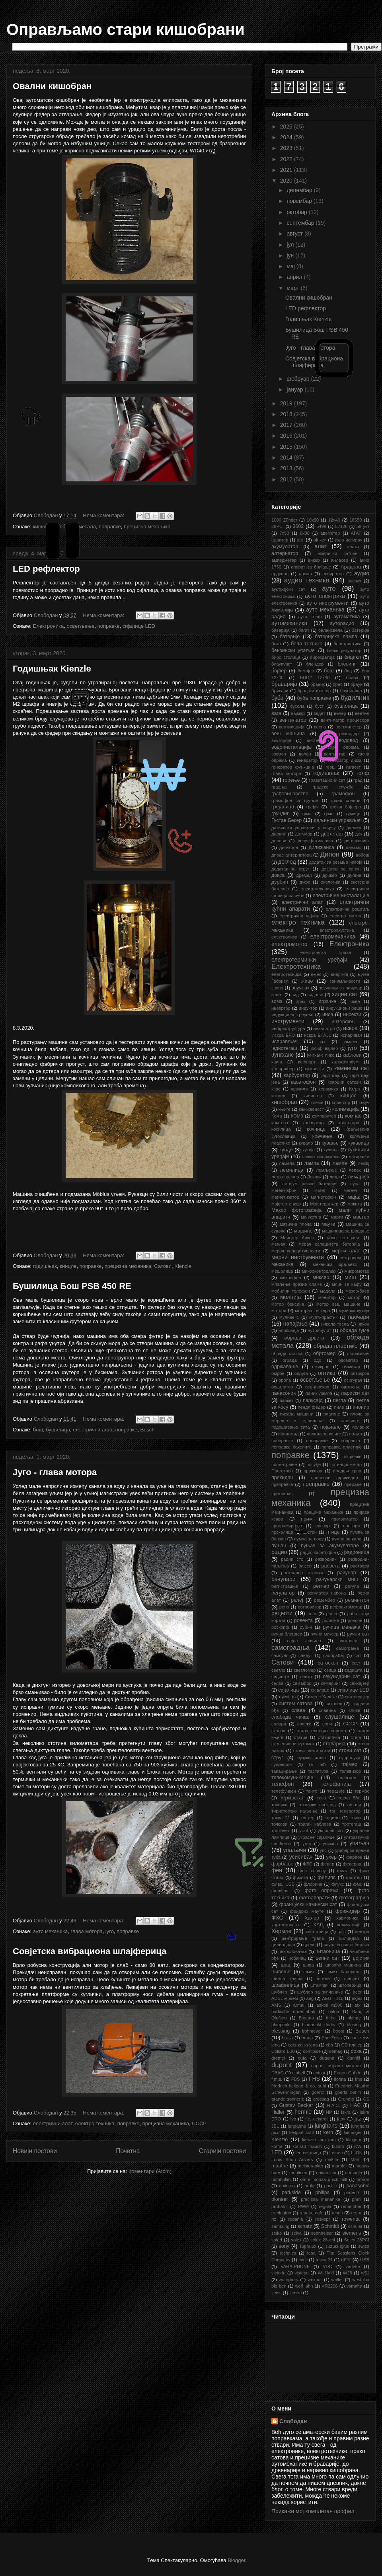  I want to click on indicates low battery level, so click(232, 1937).